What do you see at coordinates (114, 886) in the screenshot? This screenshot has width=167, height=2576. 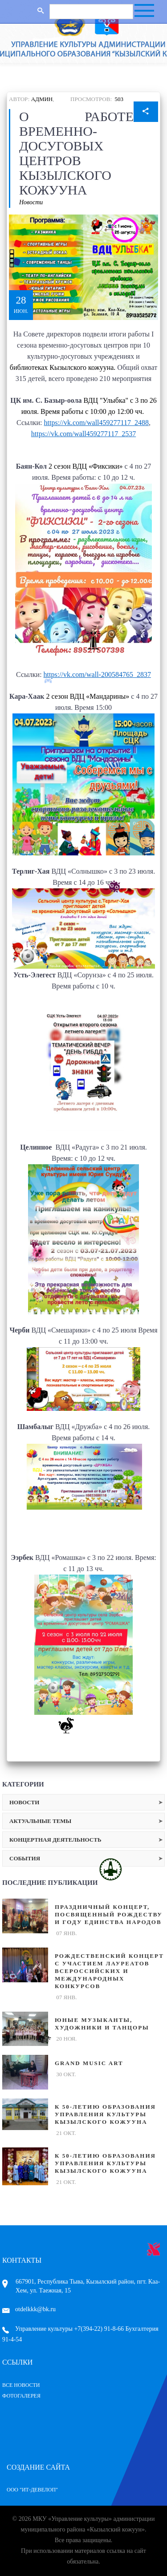 I see `represents a hazard or damage-dealing obstacle in gameplay` at bounding box center [114, 886].